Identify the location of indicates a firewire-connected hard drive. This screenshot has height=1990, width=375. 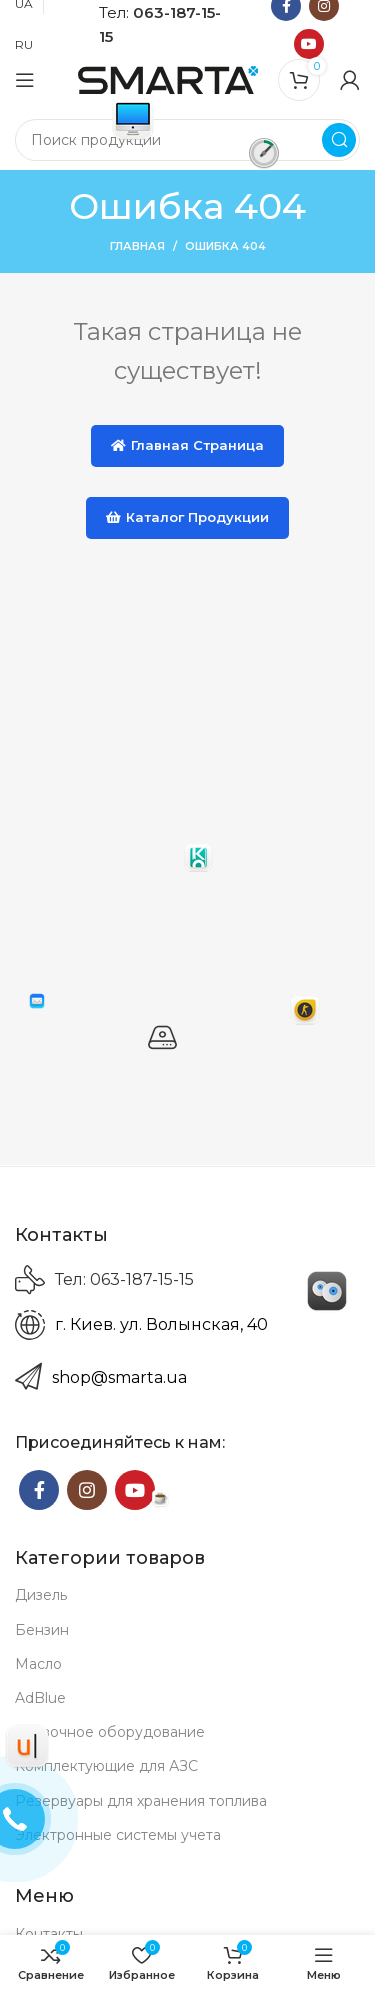
(162, 1036).